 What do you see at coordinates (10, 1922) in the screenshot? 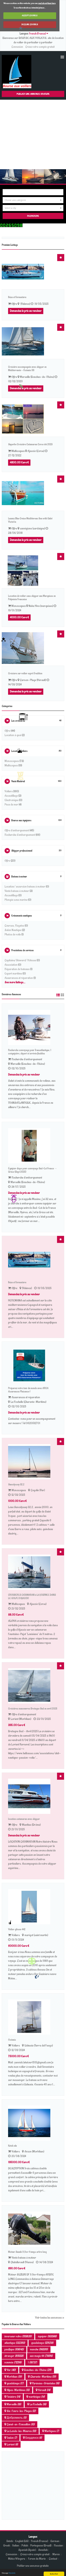
I see `access honey or sweet reward items` at bounding box center [10, 1922].